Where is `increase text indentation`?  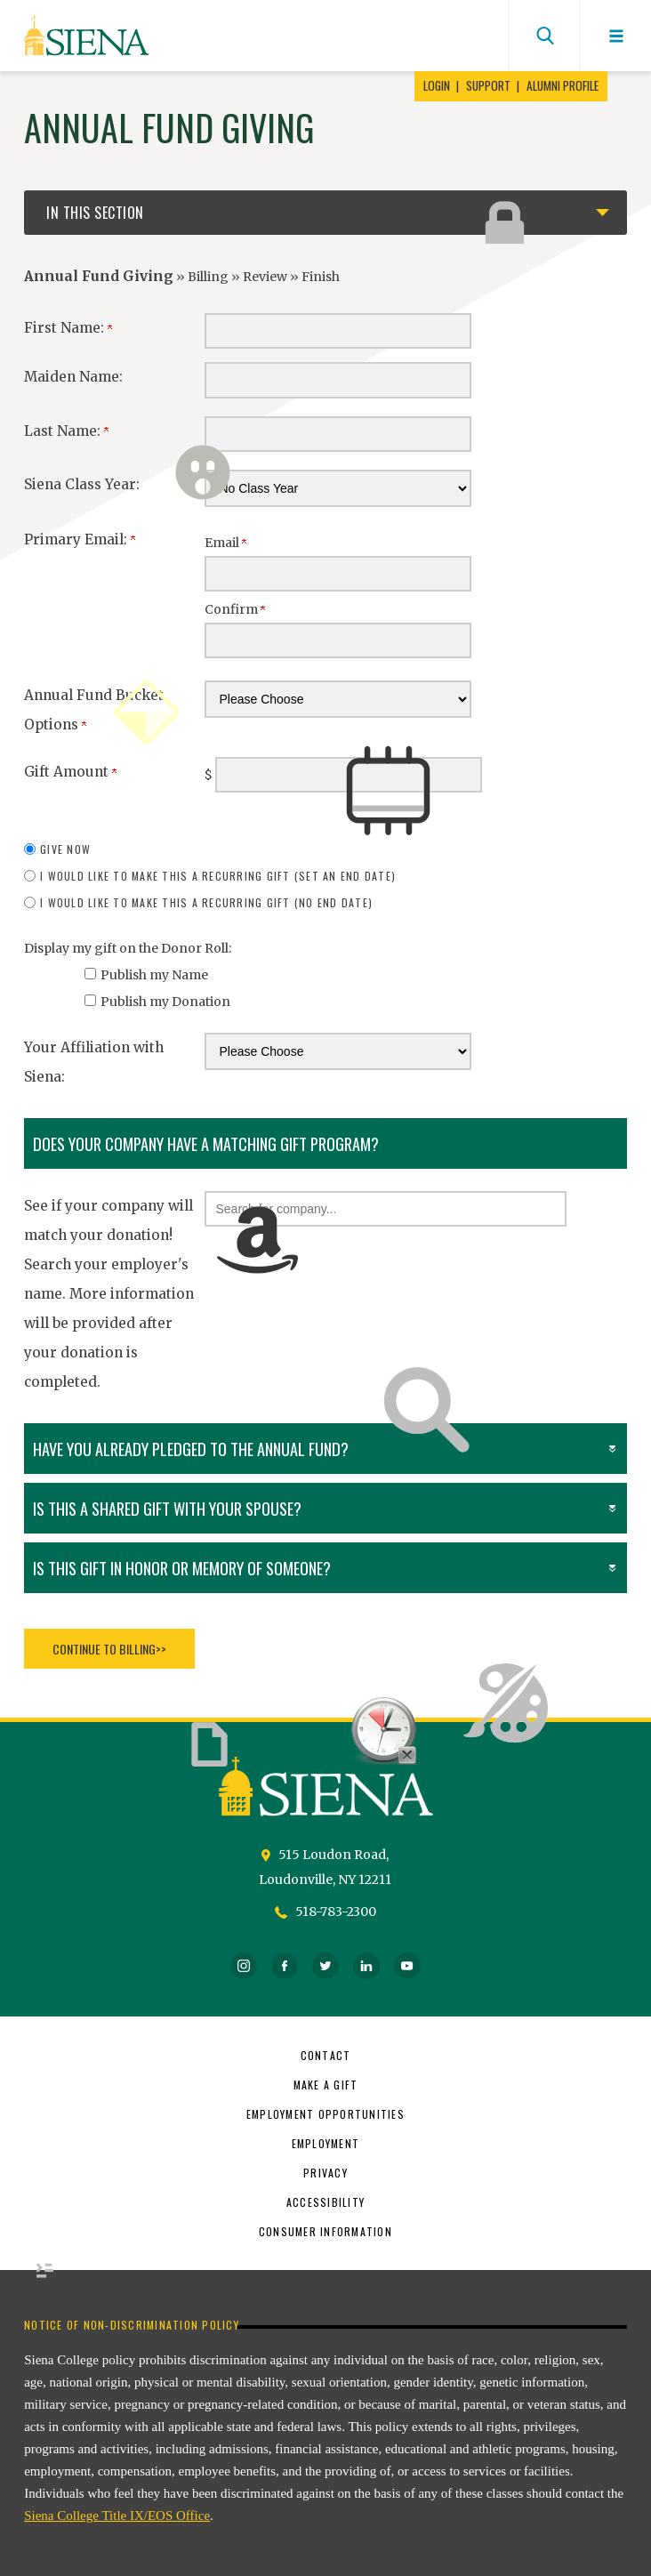
increase text indentation is located at coordinates (44, 2270).